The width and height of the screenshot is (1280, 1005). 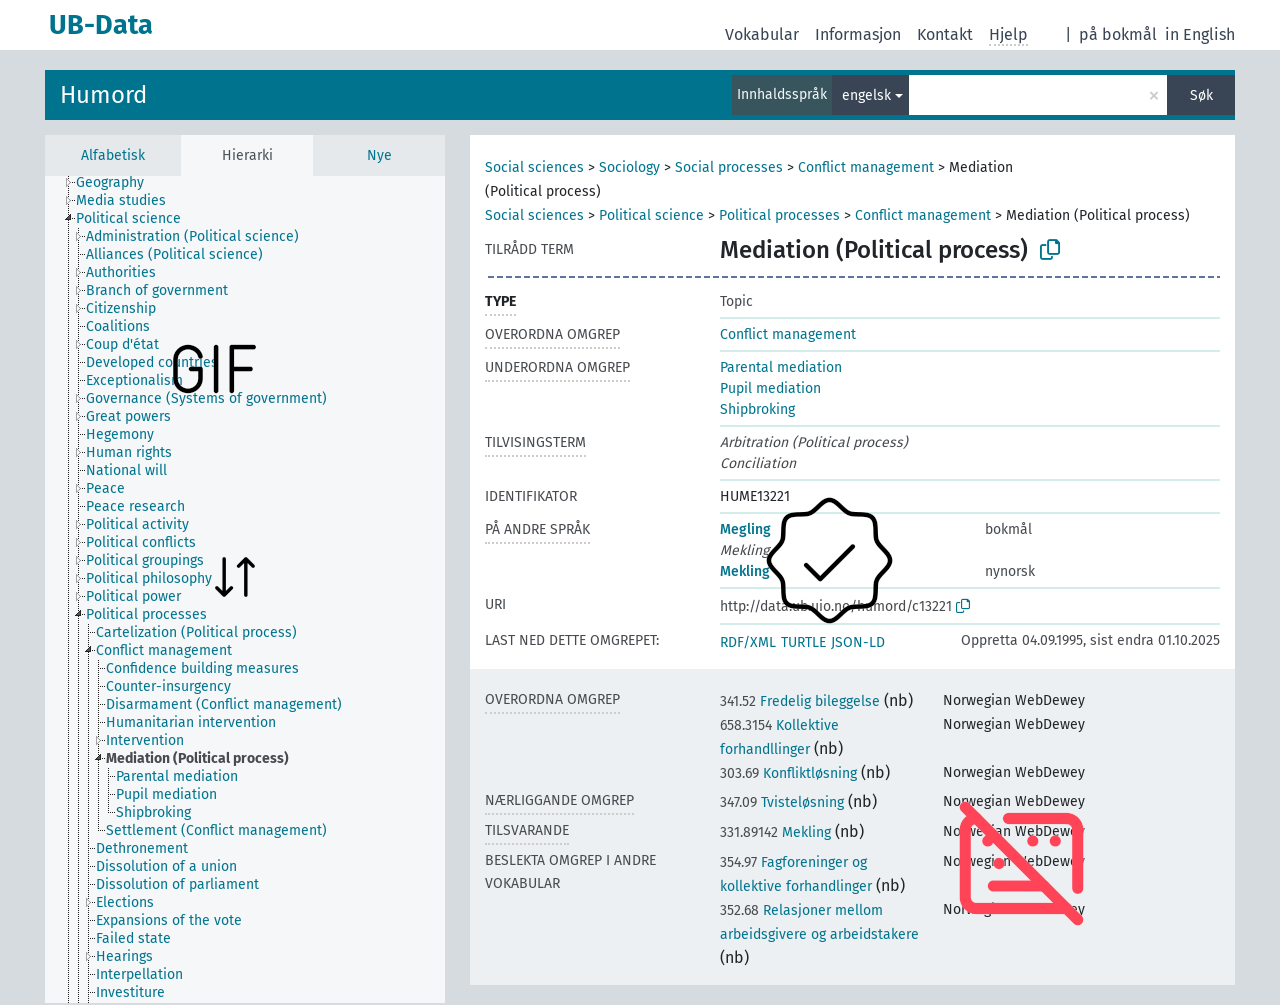 What do you see at coordinates (235, 577) in the screenshot?
I see `sort items in ascending or descending order` at bounding box center [235, 577].